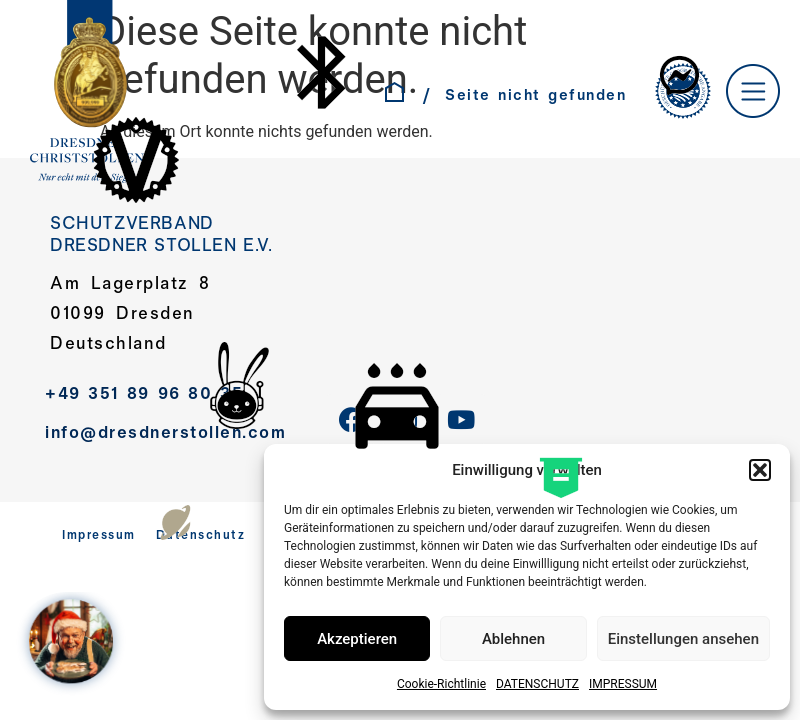 This screenshot has height=720, width=800. What do you see at coordinates (561, 477) in the screenshot?
I see `honor badge or achievement indicator` at bounding box center [561, 477].